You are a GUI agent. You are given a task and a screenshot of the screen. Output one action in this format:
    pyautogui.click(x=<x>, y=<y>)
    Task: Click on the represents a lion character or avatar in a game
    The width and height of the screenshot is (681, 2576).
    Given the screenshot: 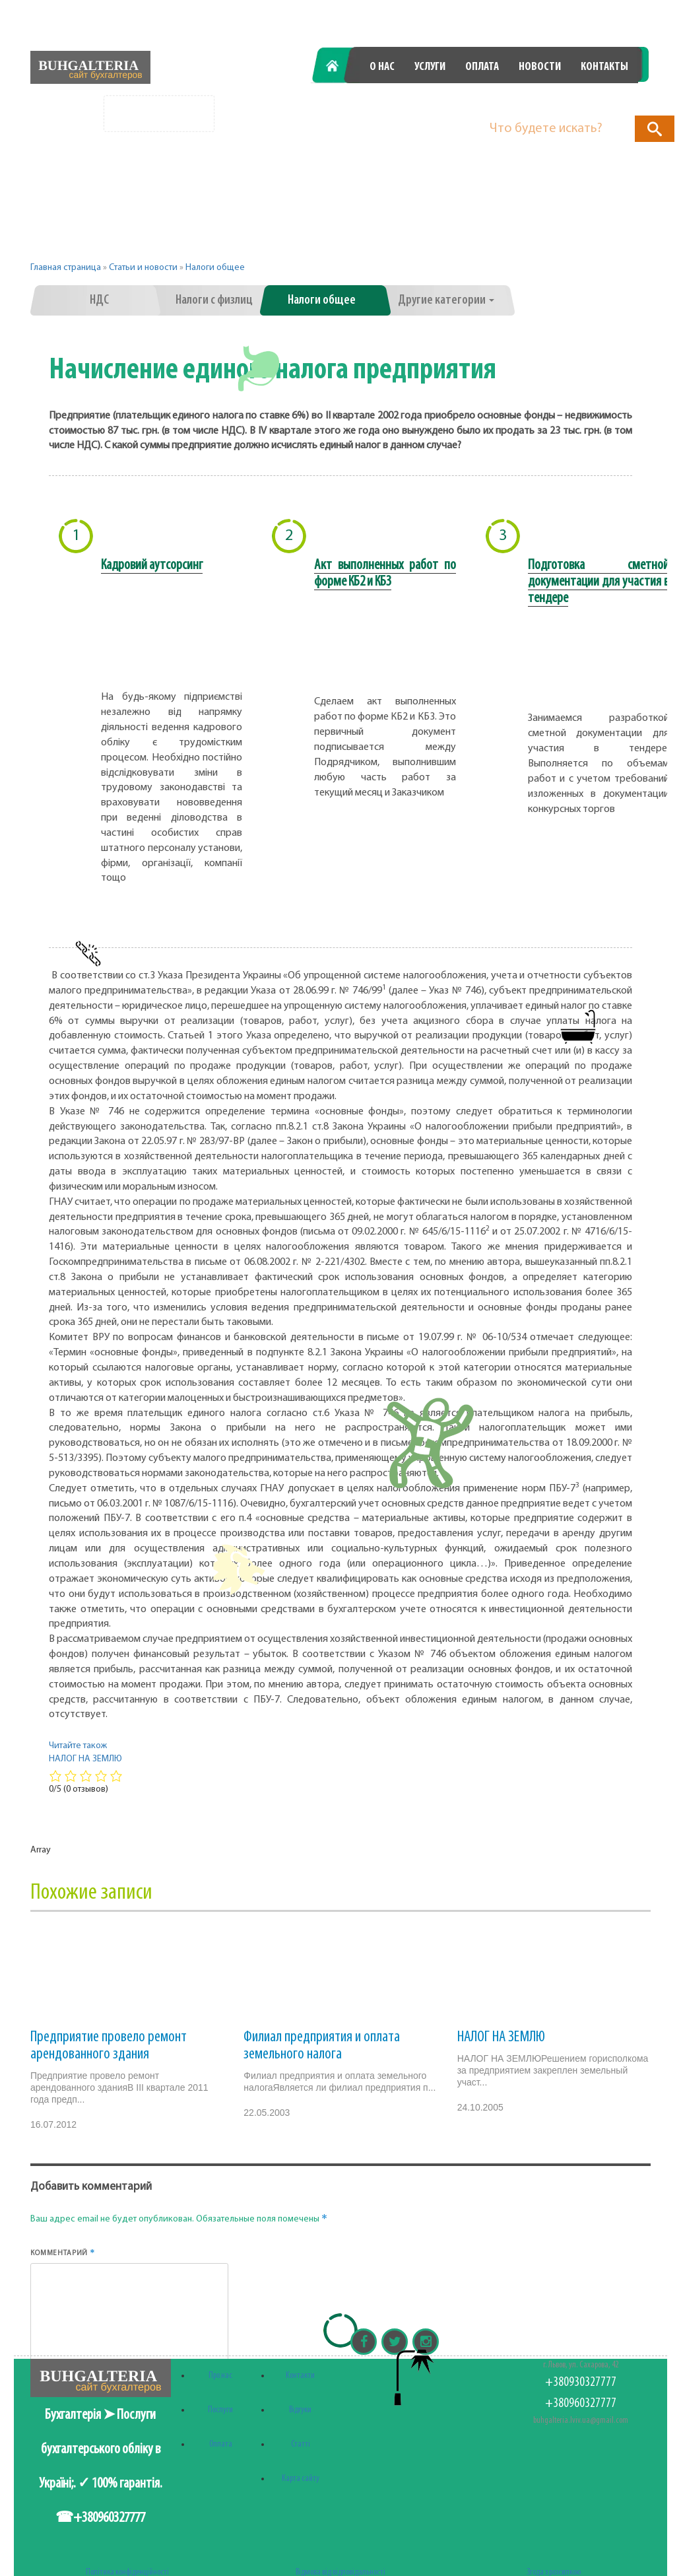 What is the action you would take?
    pyautogui.click(x=240, y=1571)
    